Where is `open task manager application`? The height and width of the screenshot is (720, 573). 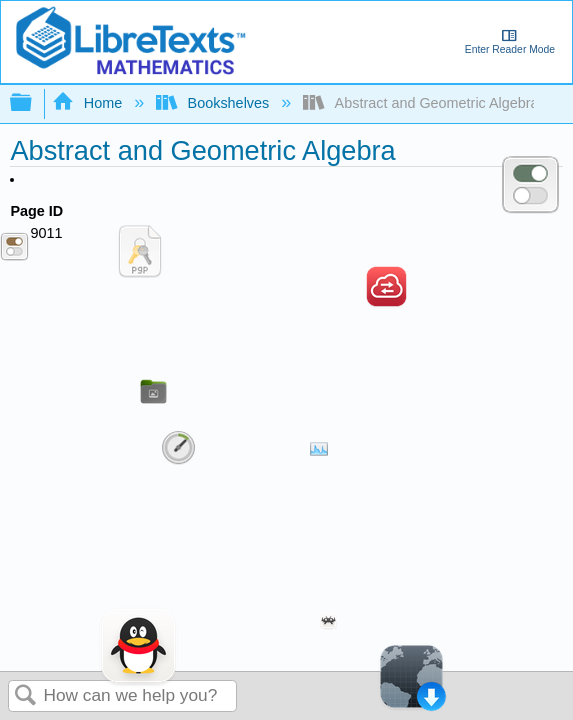 open task manager application is located at coordinates (319, 449).